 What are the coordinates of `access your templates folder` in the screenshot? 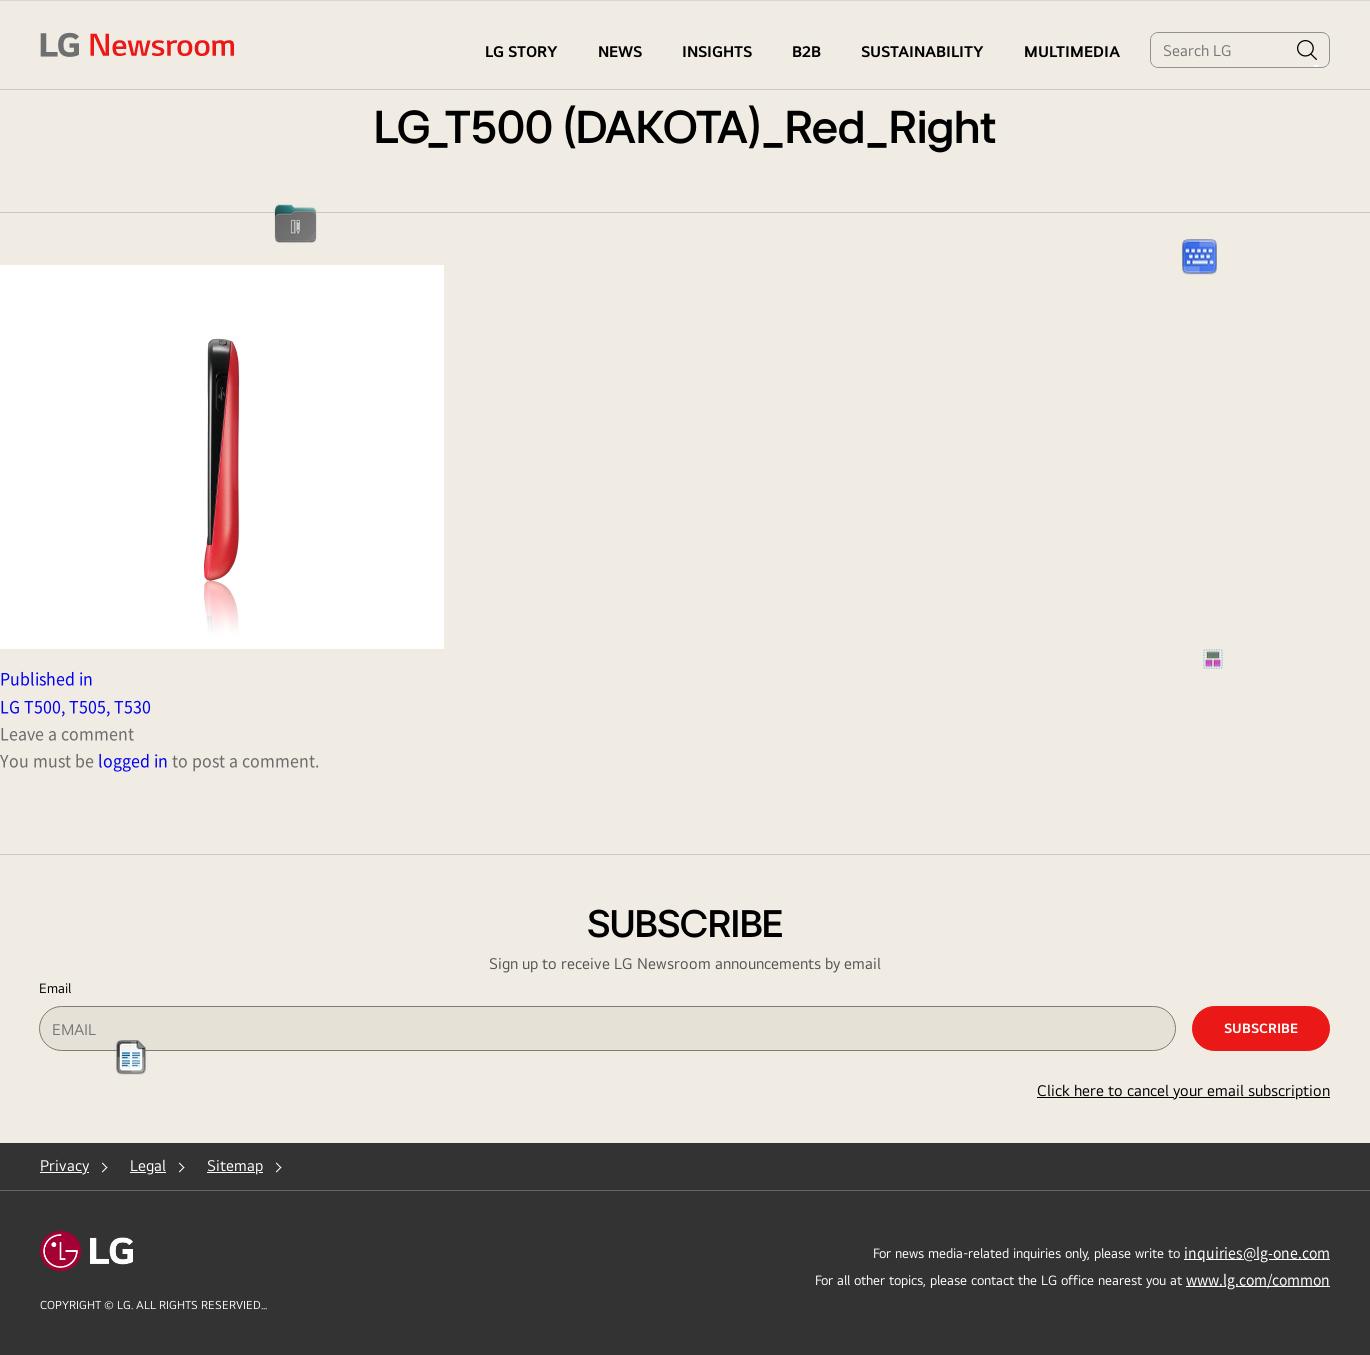 It's located at (295, 223).